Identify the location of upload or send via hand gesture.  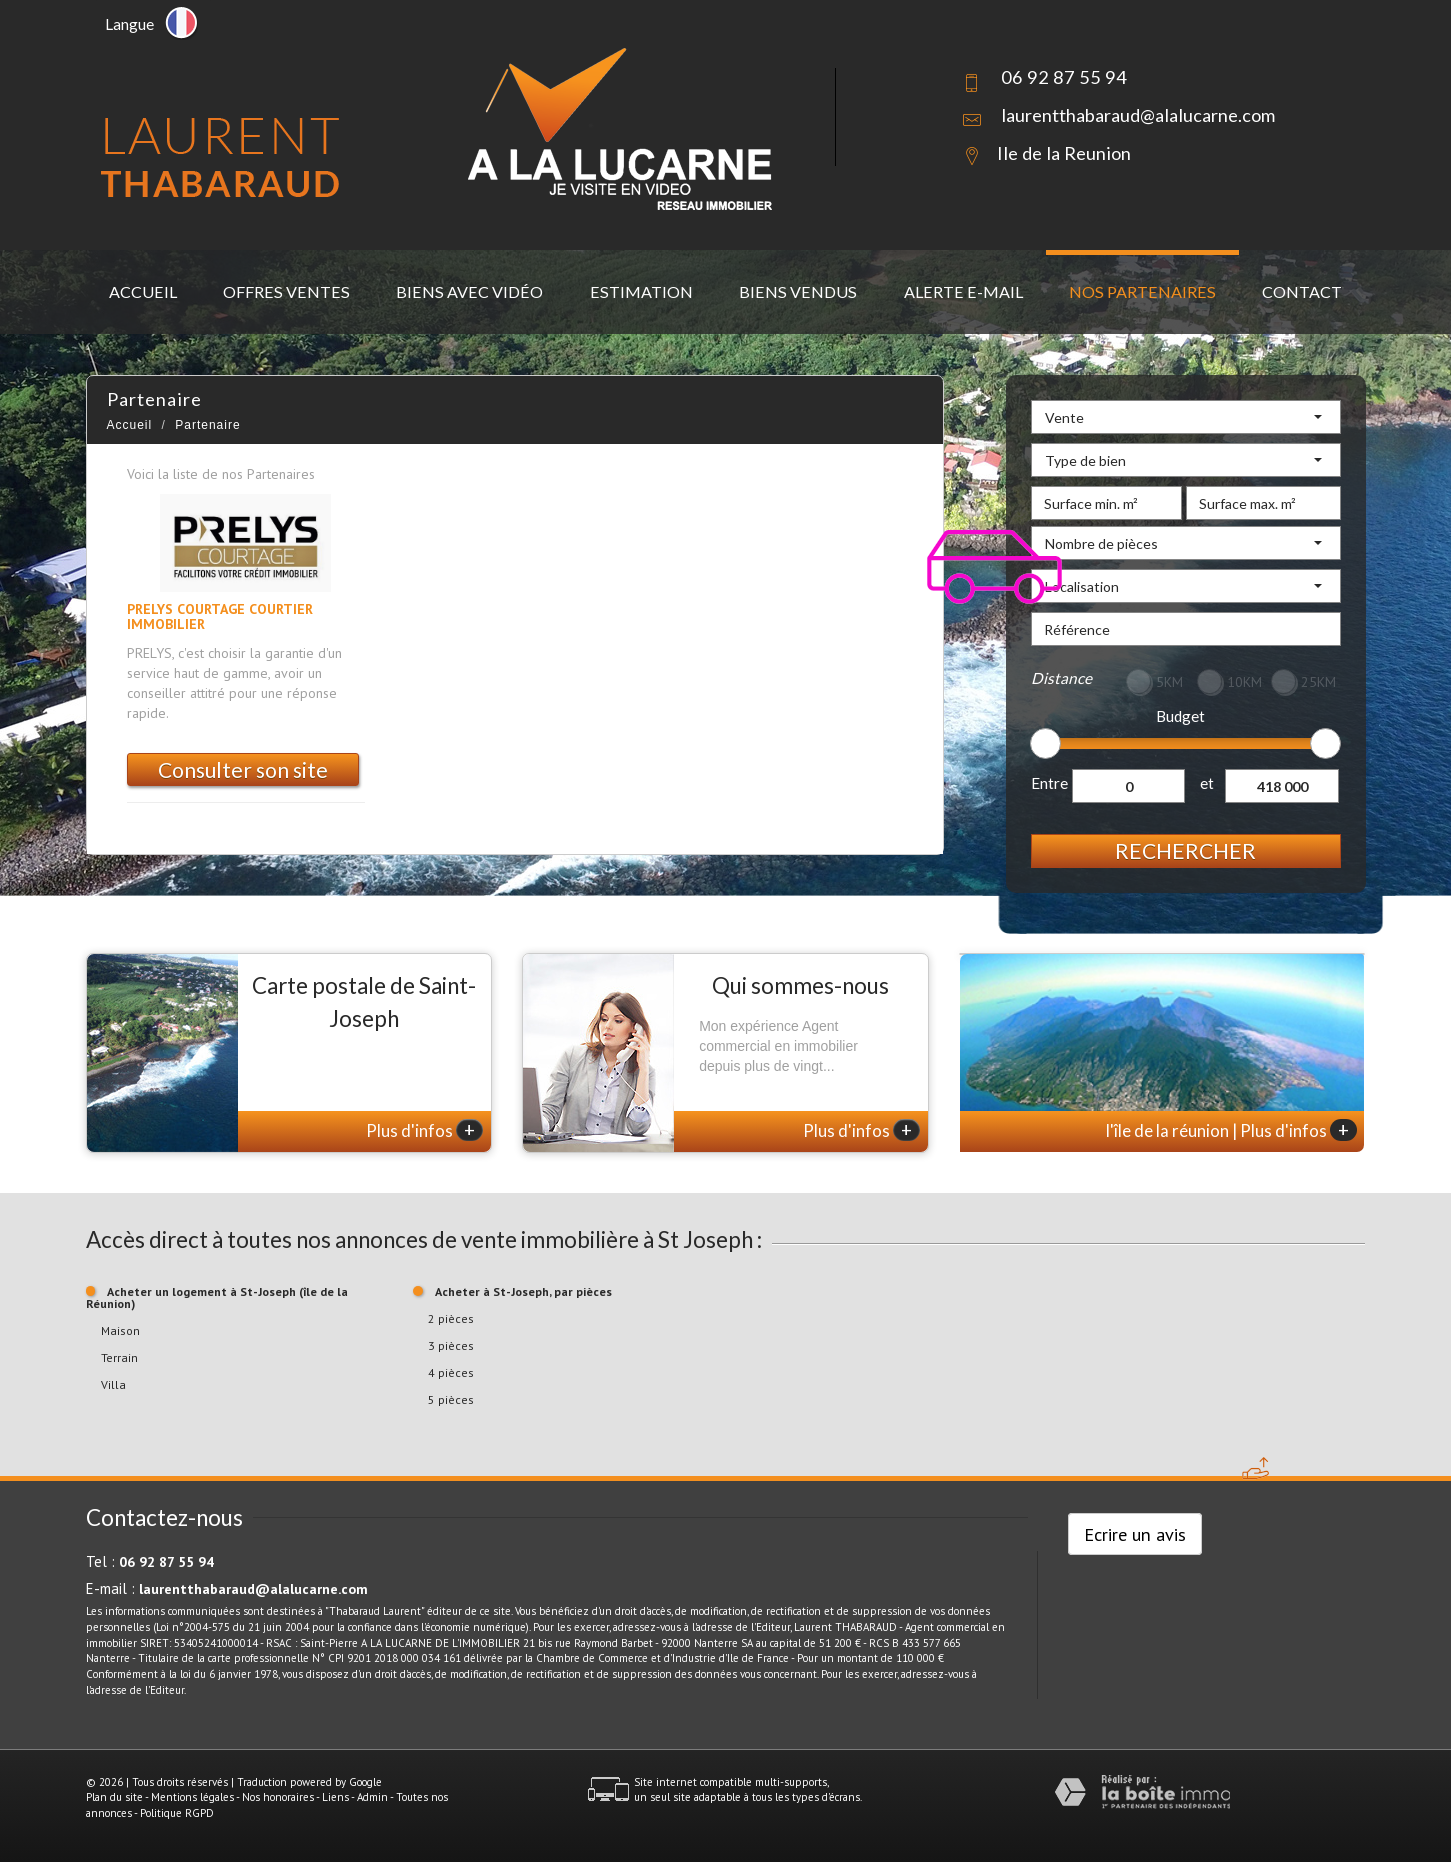
(1256, 1469).